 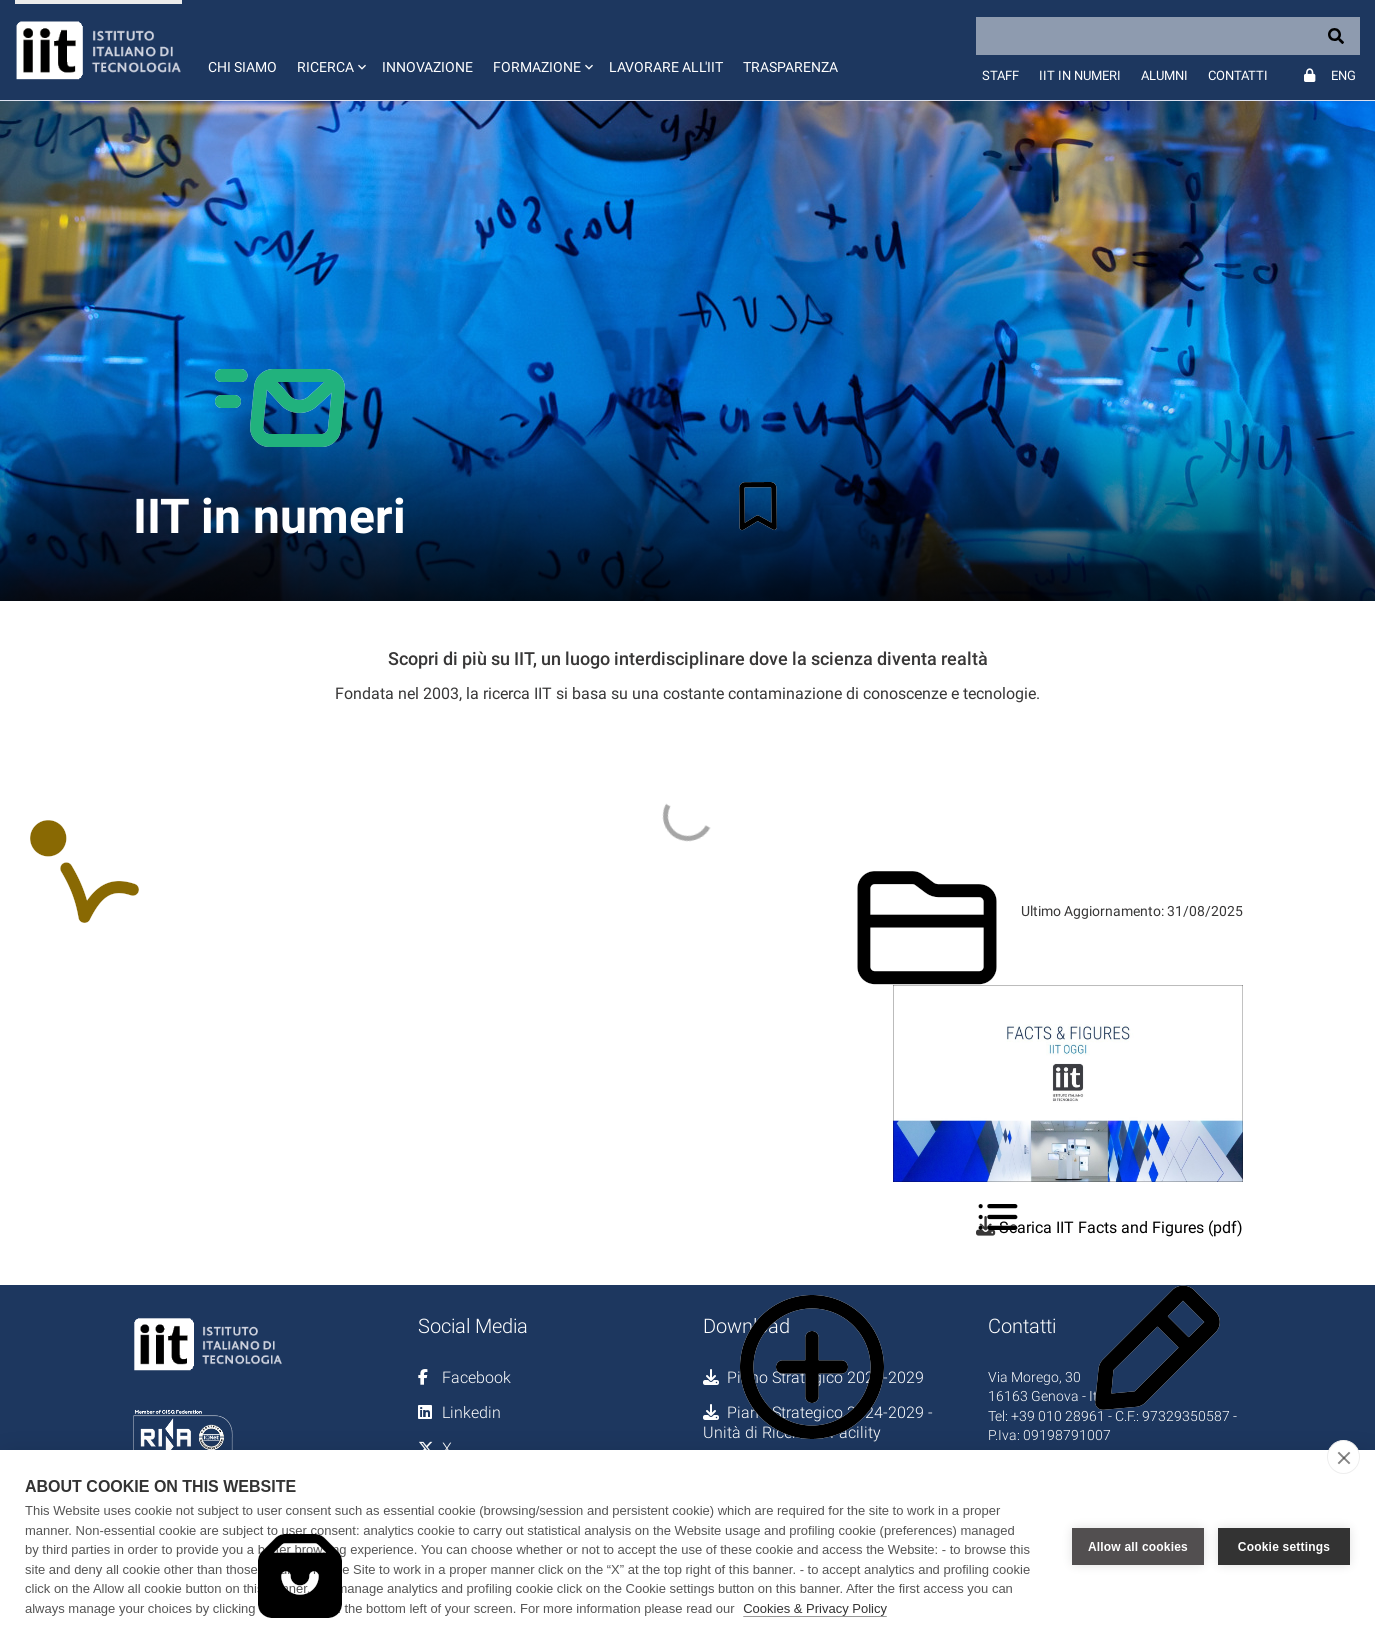 I want to click on access a folder or directory, so click(x=927, y=932).